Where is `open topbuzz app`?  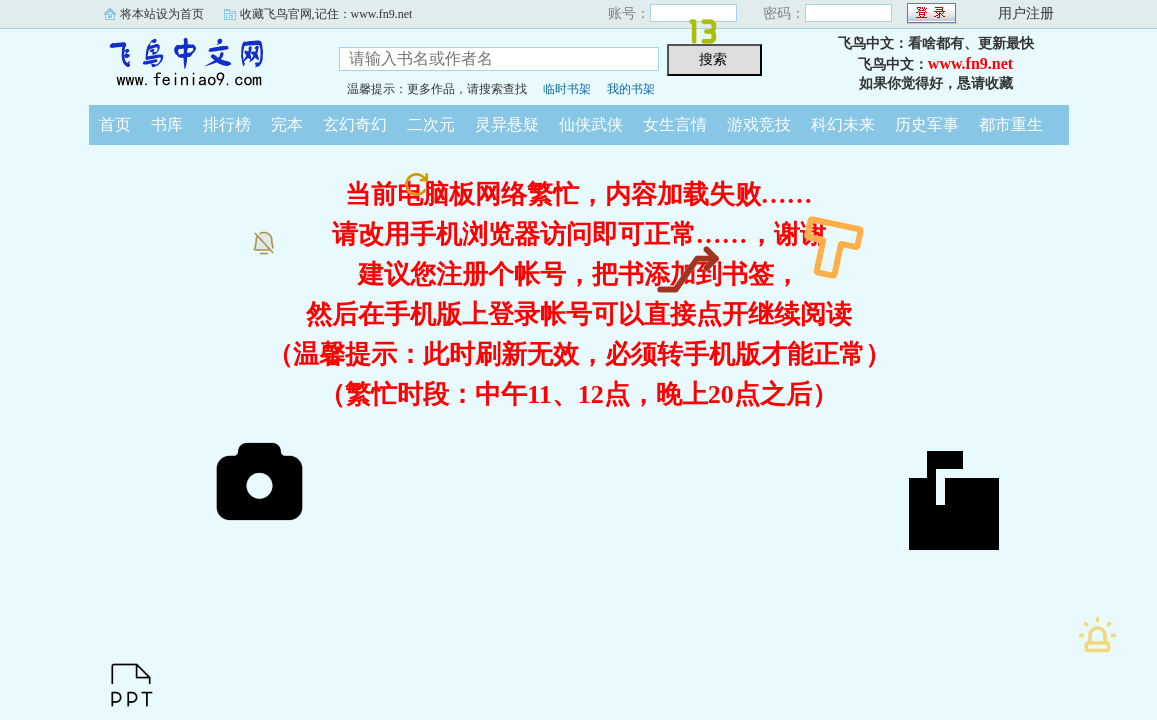 open topbuzz app is located at coordinates (832, 247).